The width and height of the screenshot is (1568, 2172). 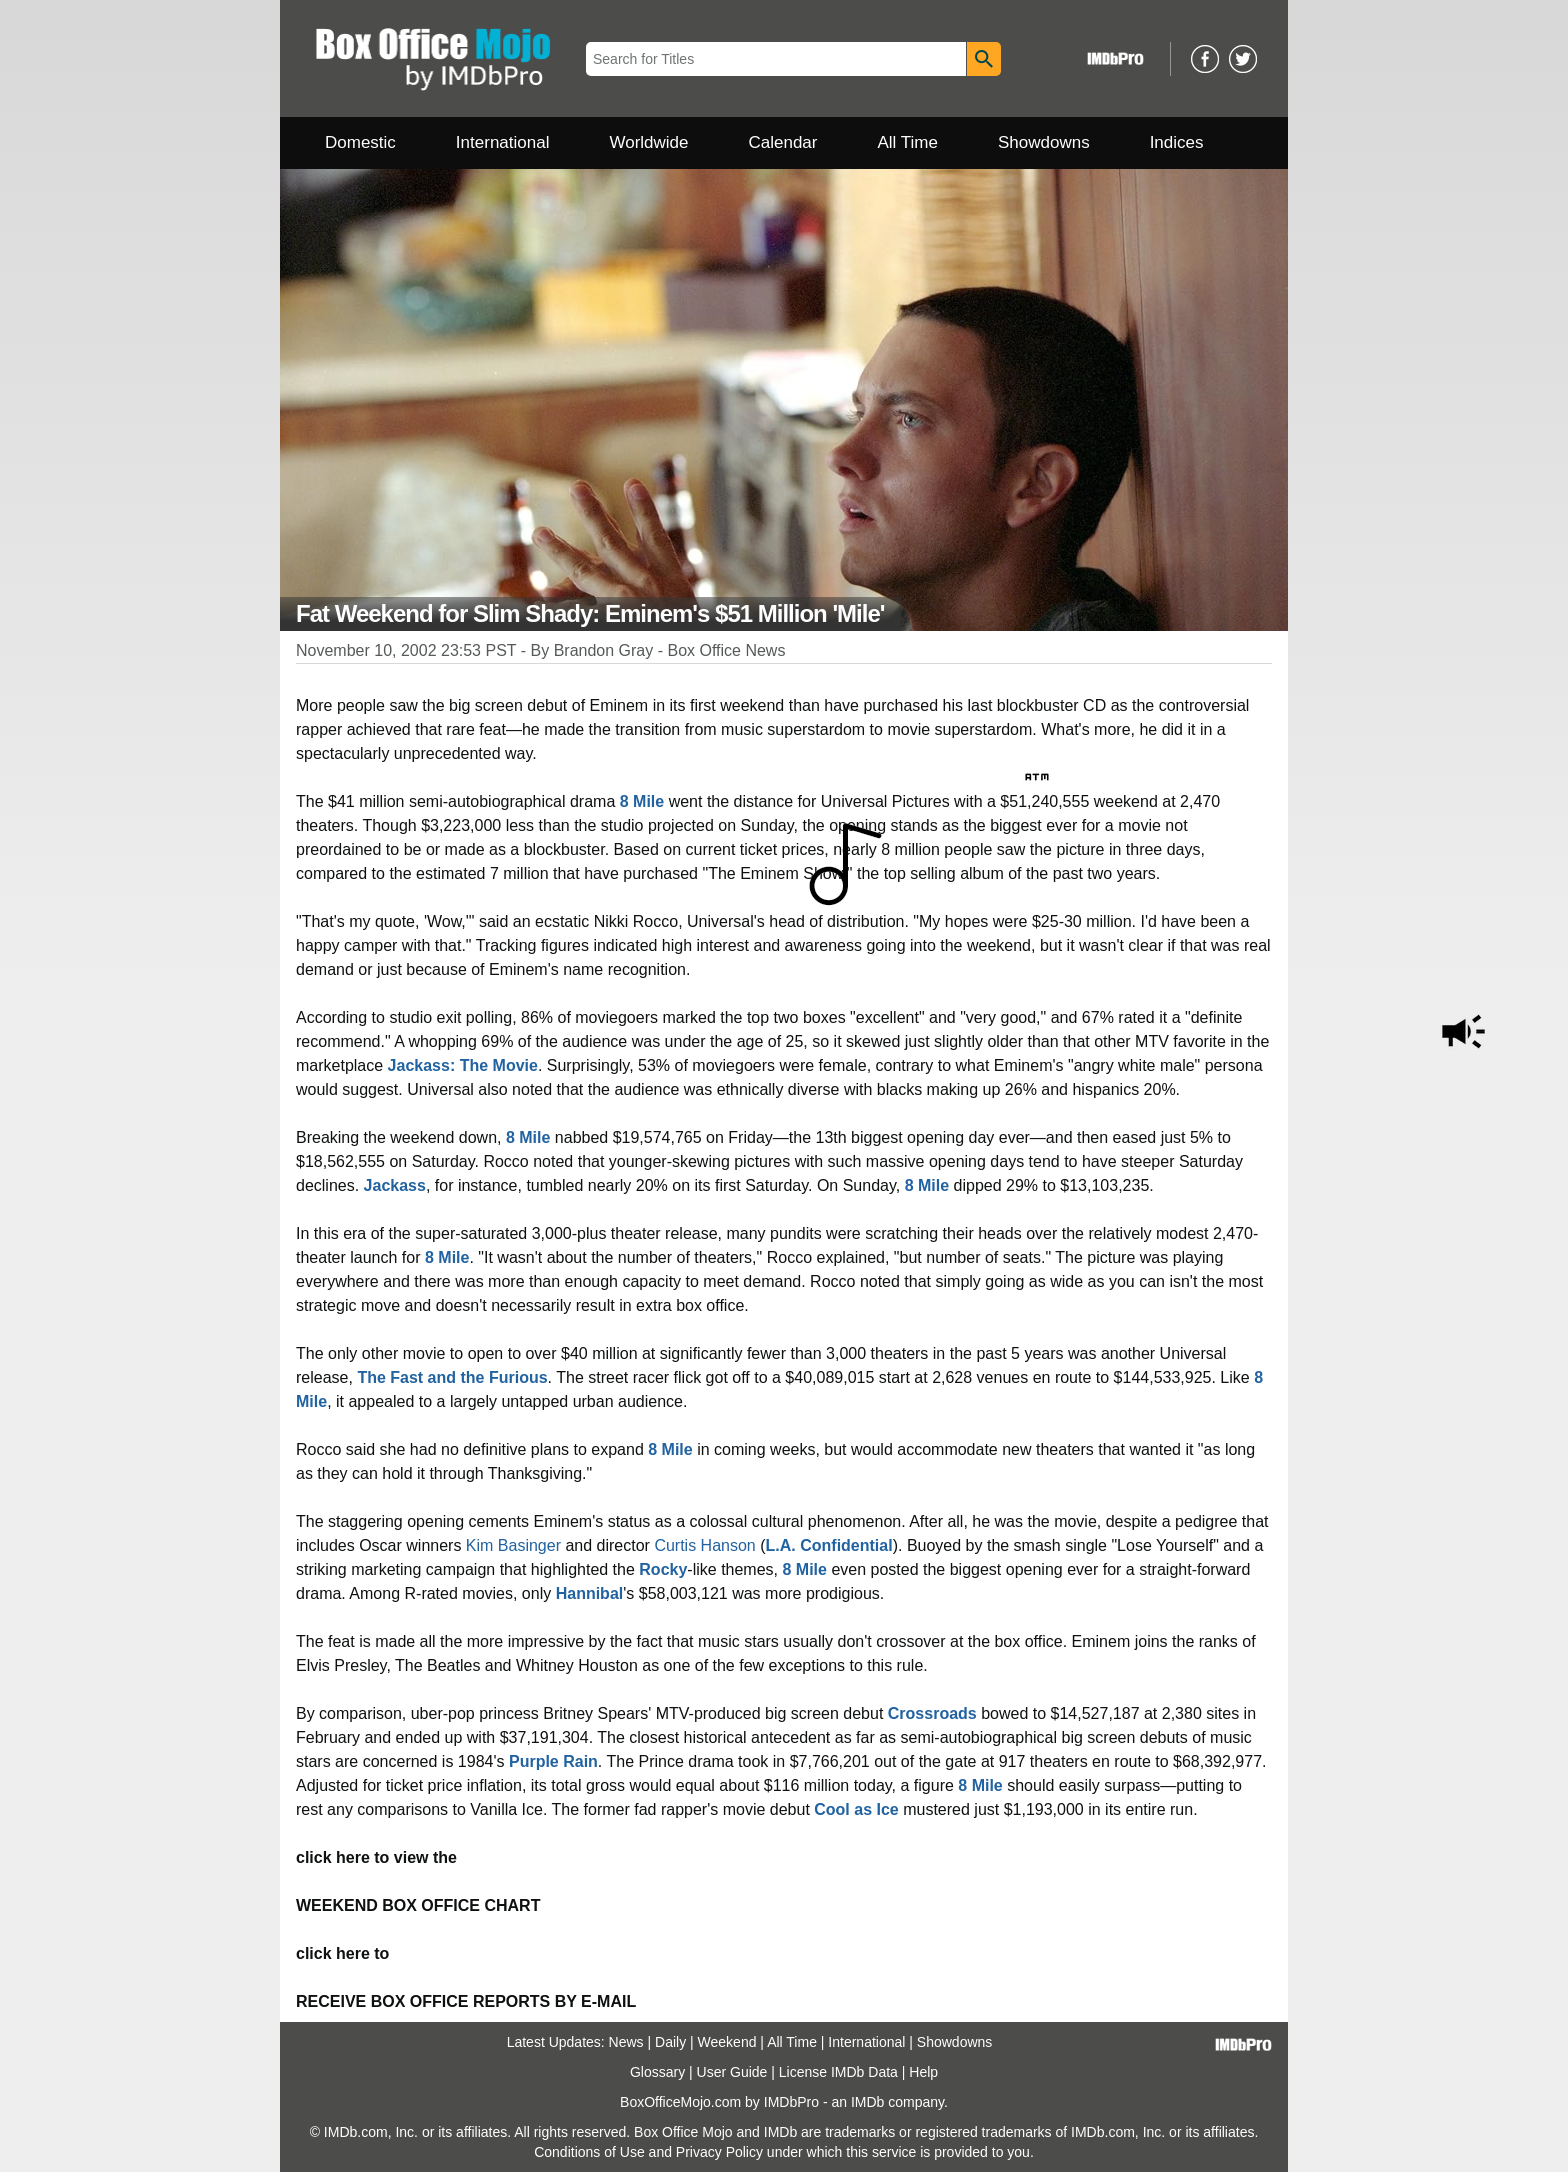 I want to click on view announcements or notifications, so click(x=1463, y=1031).